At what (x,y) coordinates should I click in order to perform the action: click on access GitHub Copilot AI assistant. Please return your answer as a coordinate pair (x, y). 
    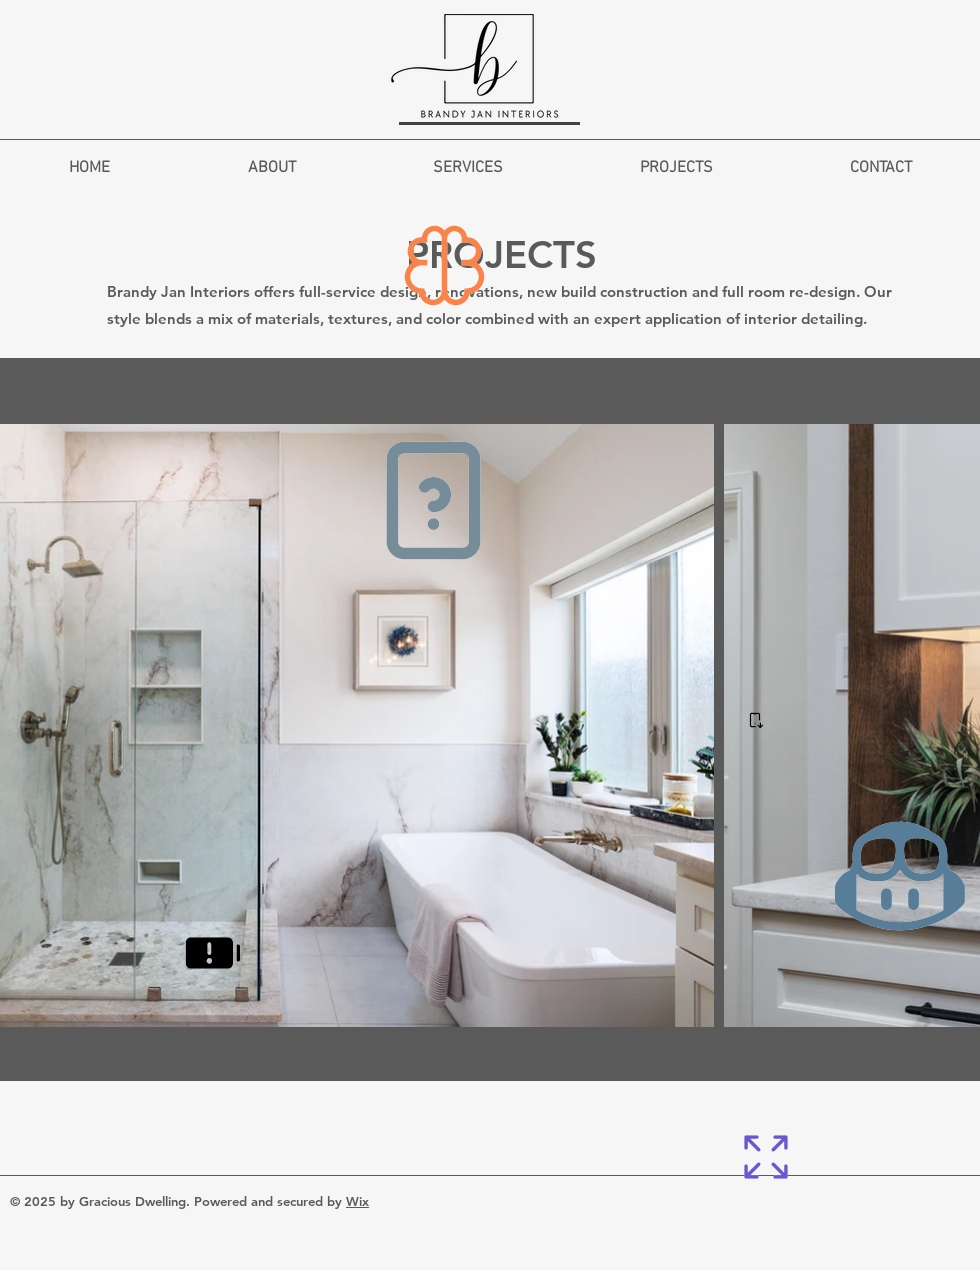
    Looking at the image, I should click on (900, 876).